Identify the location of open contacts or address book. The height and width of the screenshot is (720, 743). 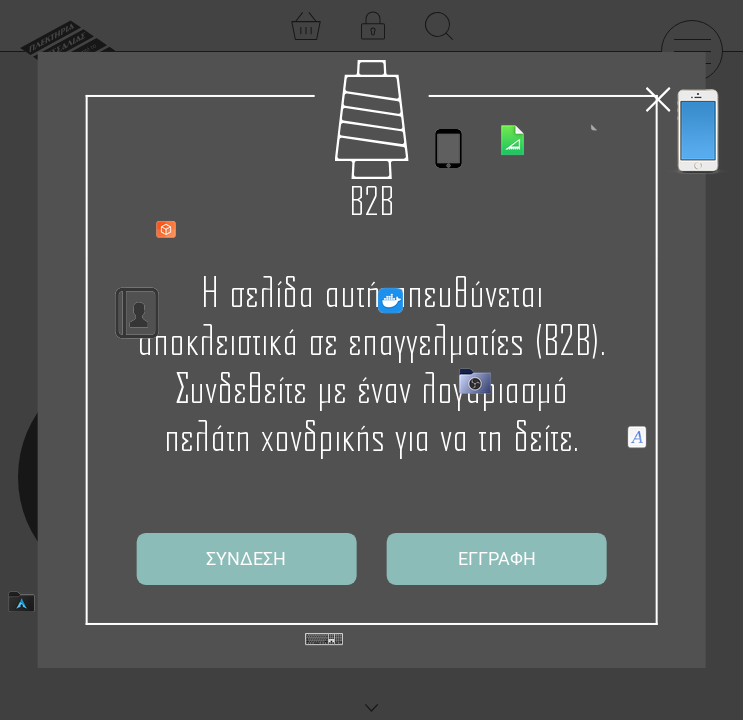
(137, 313).